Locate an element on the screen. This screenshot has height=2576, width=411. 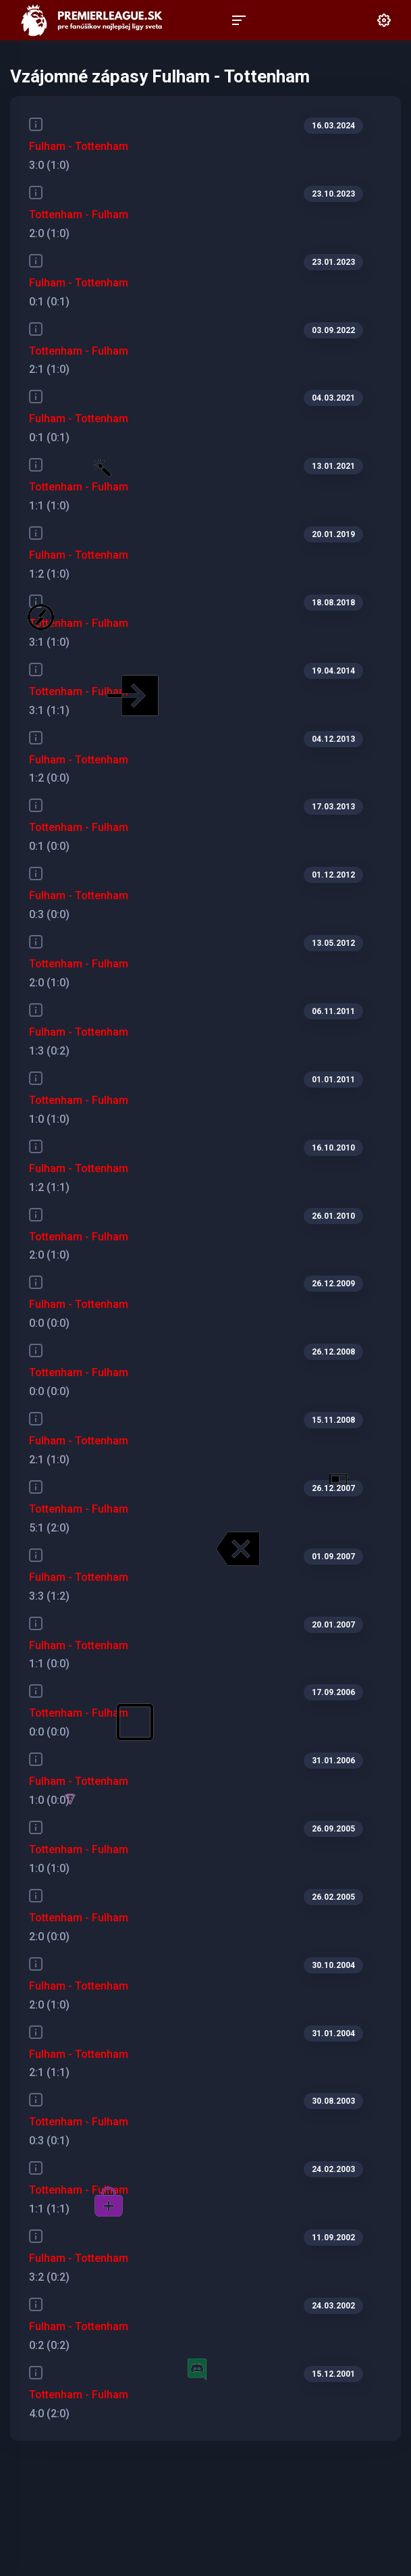
indicates battery is at 50% charge is located at coordinates (339, 1479).